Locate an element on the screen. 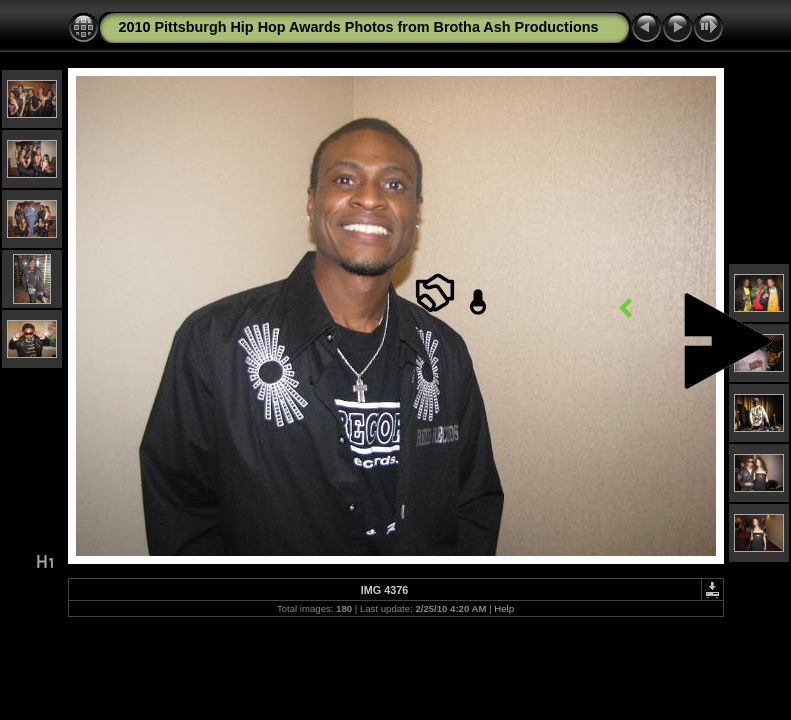 The width and height of the screenshot is (791, 720). indicates a partnership or collaboration is located at coordinates (435, 293).